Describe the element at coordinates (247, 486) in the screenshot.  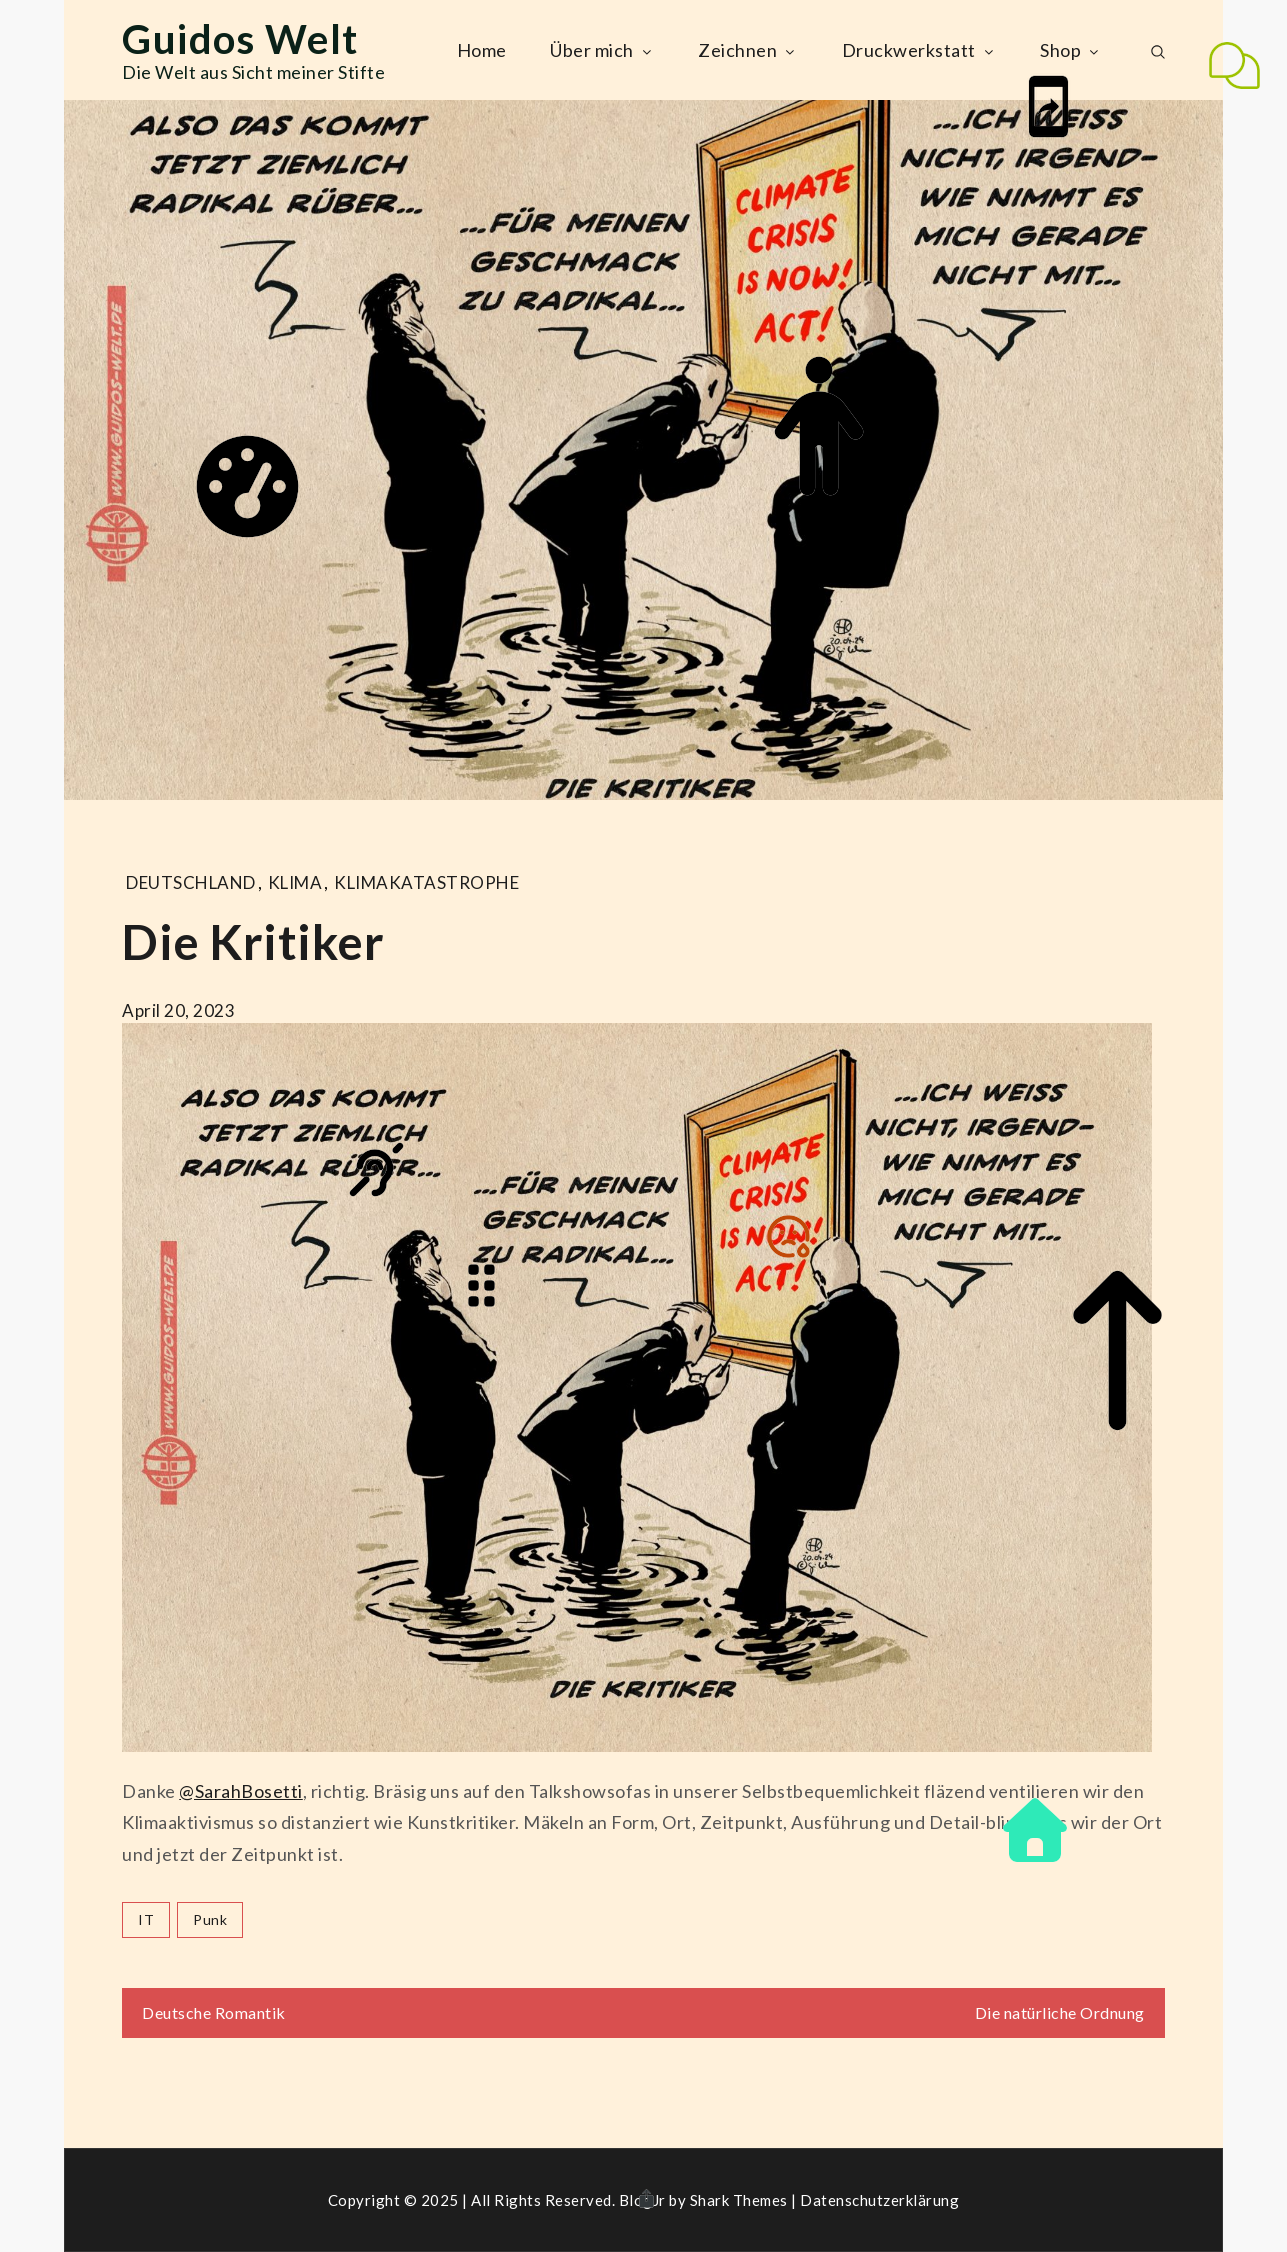
I see `view performance or speed metrics` at that location.